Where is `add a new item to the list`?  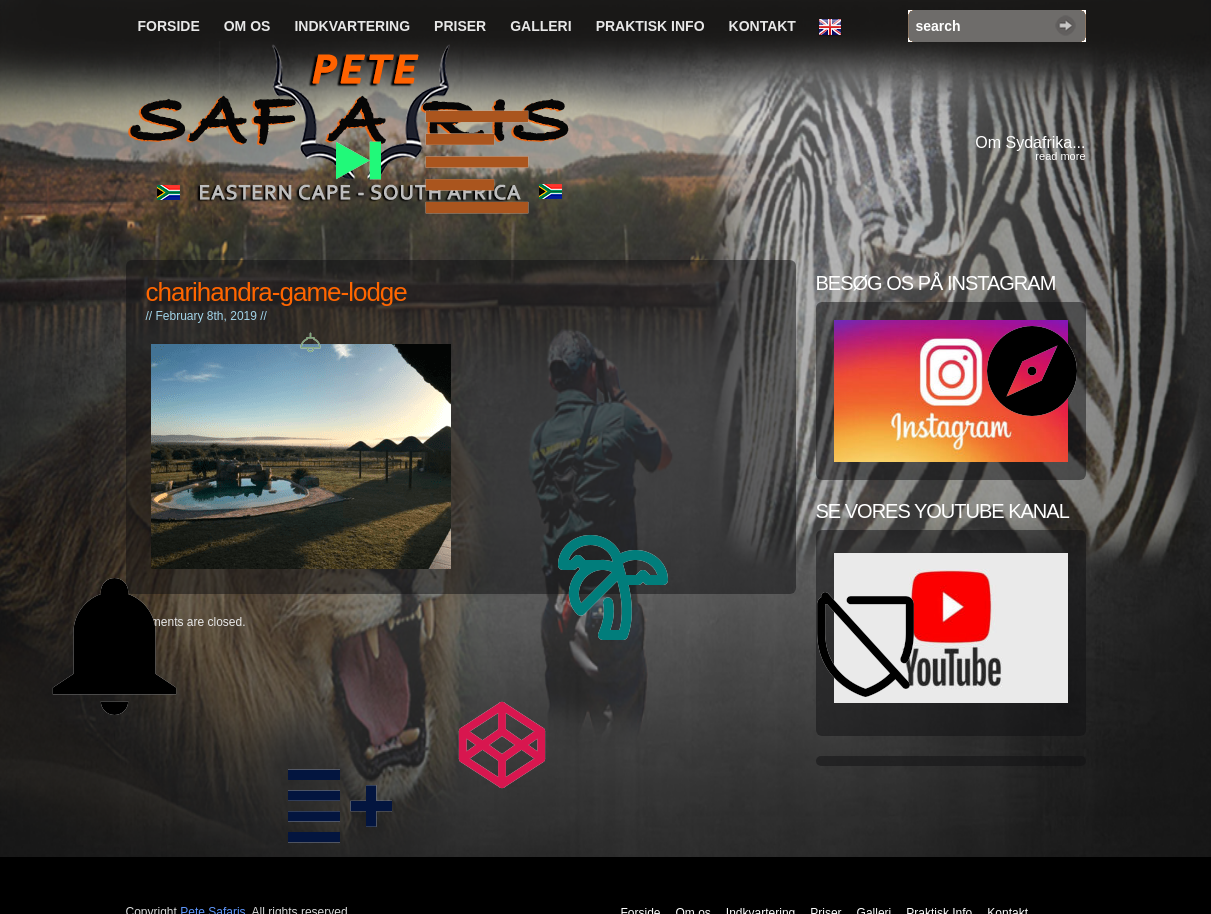
add a new item to the list is located at coordinates (340, 806).